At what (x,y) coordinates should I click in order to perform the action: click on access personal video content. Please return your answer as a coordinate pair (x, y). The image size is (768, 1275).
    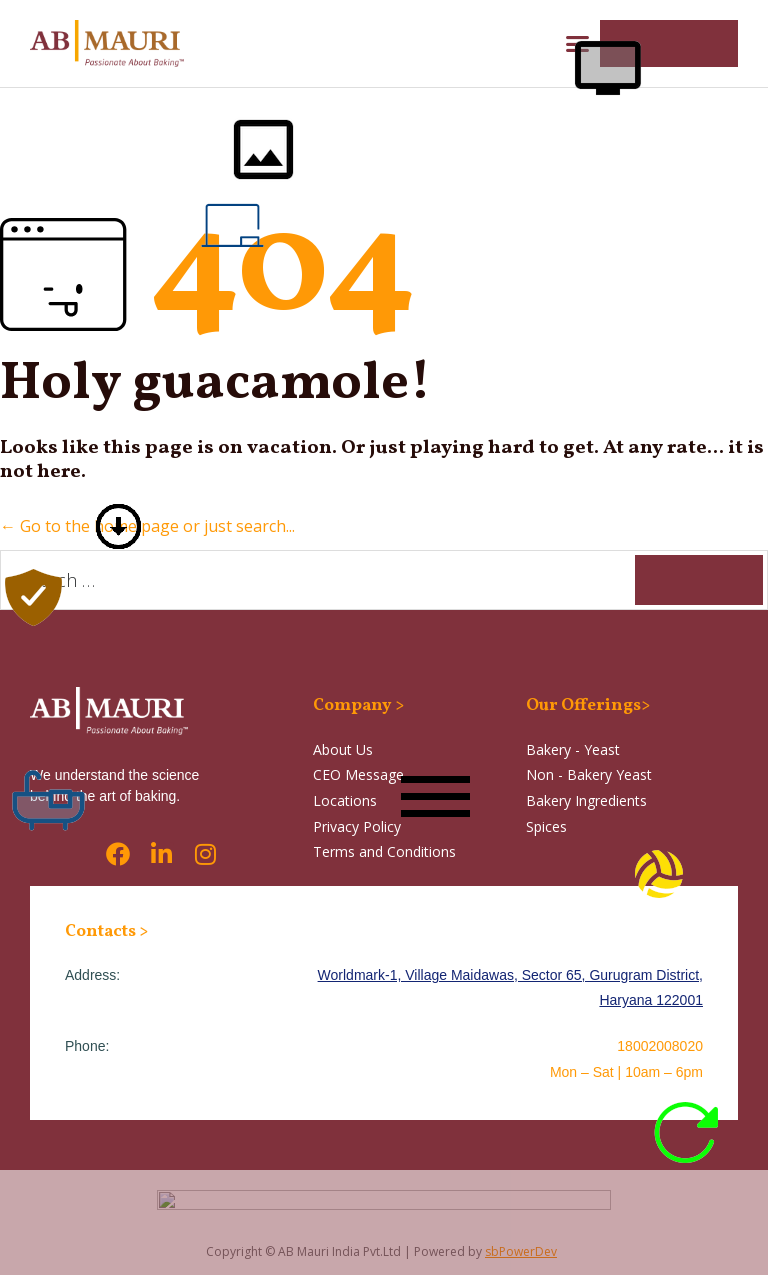
    Looking at the image, I should click on (608, 68).